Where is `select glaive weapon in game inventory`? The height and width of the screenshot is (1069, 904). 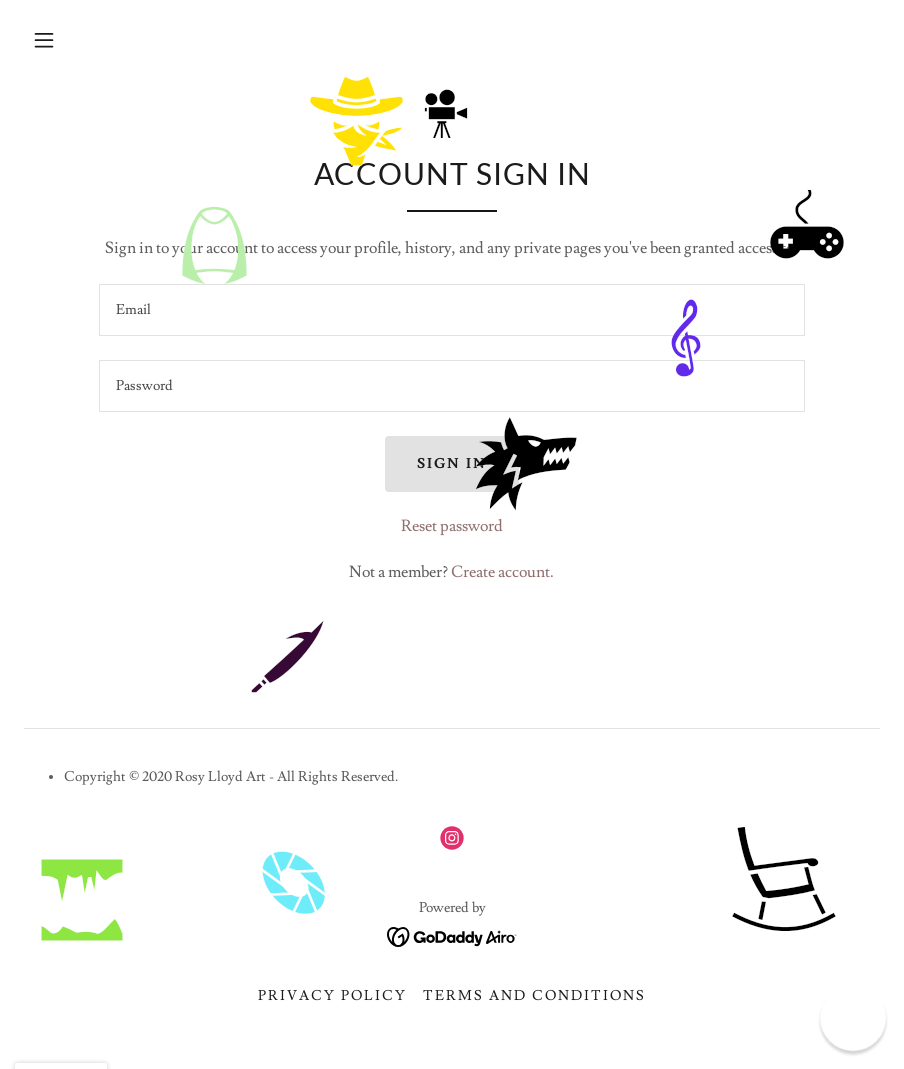
select glaive weapon in game inventory is located at coordinates (288, 656).